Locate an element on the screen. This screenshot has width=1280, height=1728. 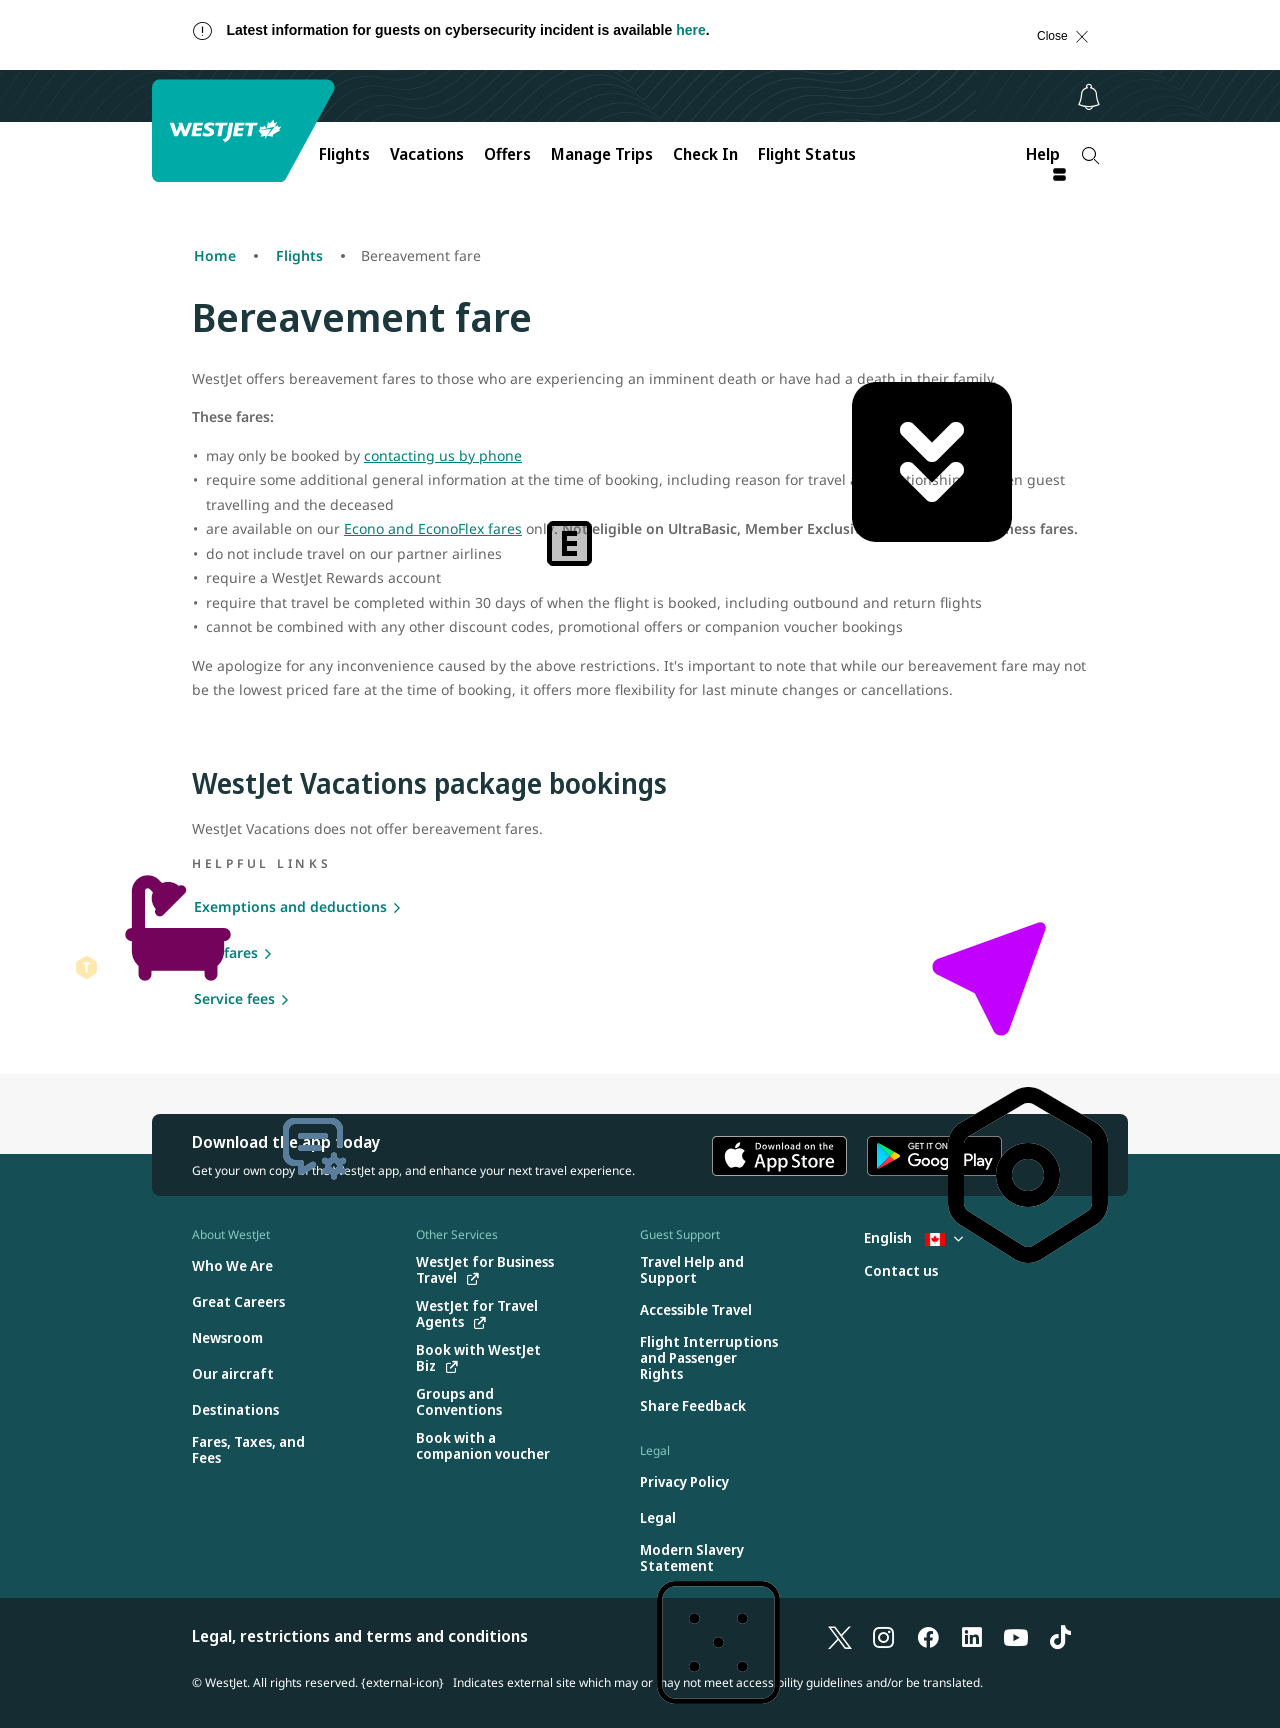
access settings or preferences is located at coordinates (1028, 1175).